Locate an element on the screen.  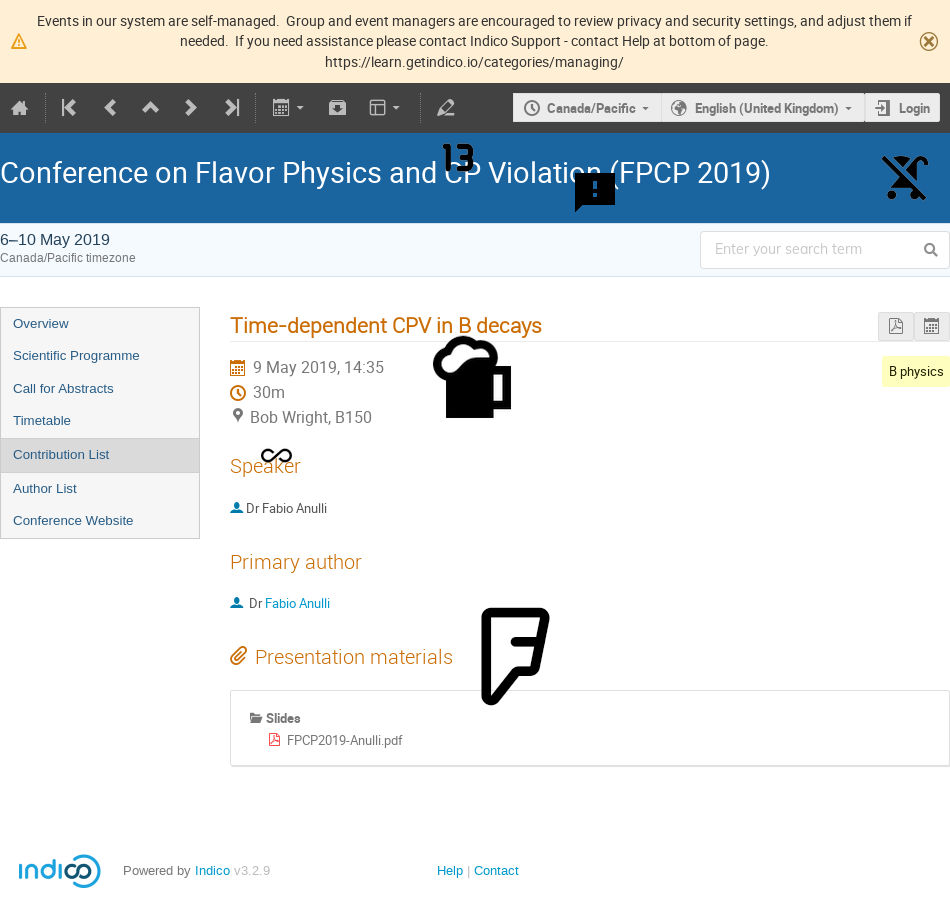
message failed to send is located at coordinates (595, 193).